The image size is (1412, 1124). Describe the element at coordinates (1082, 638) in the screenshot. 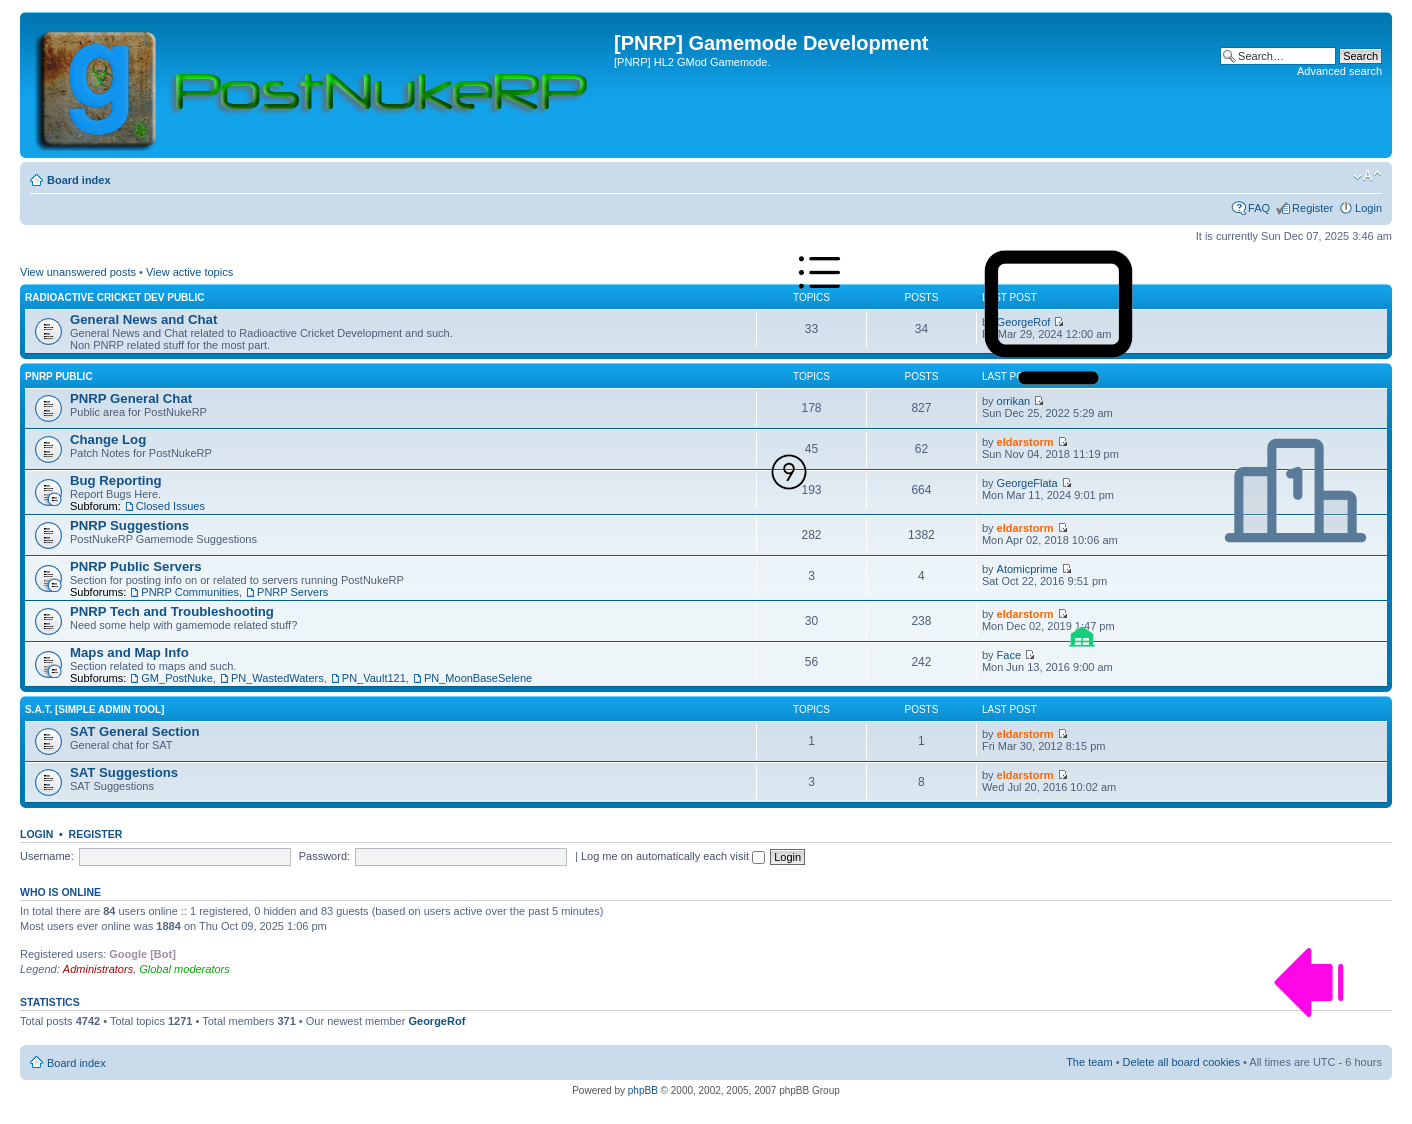

I see `access garage or parking settings` at that location.